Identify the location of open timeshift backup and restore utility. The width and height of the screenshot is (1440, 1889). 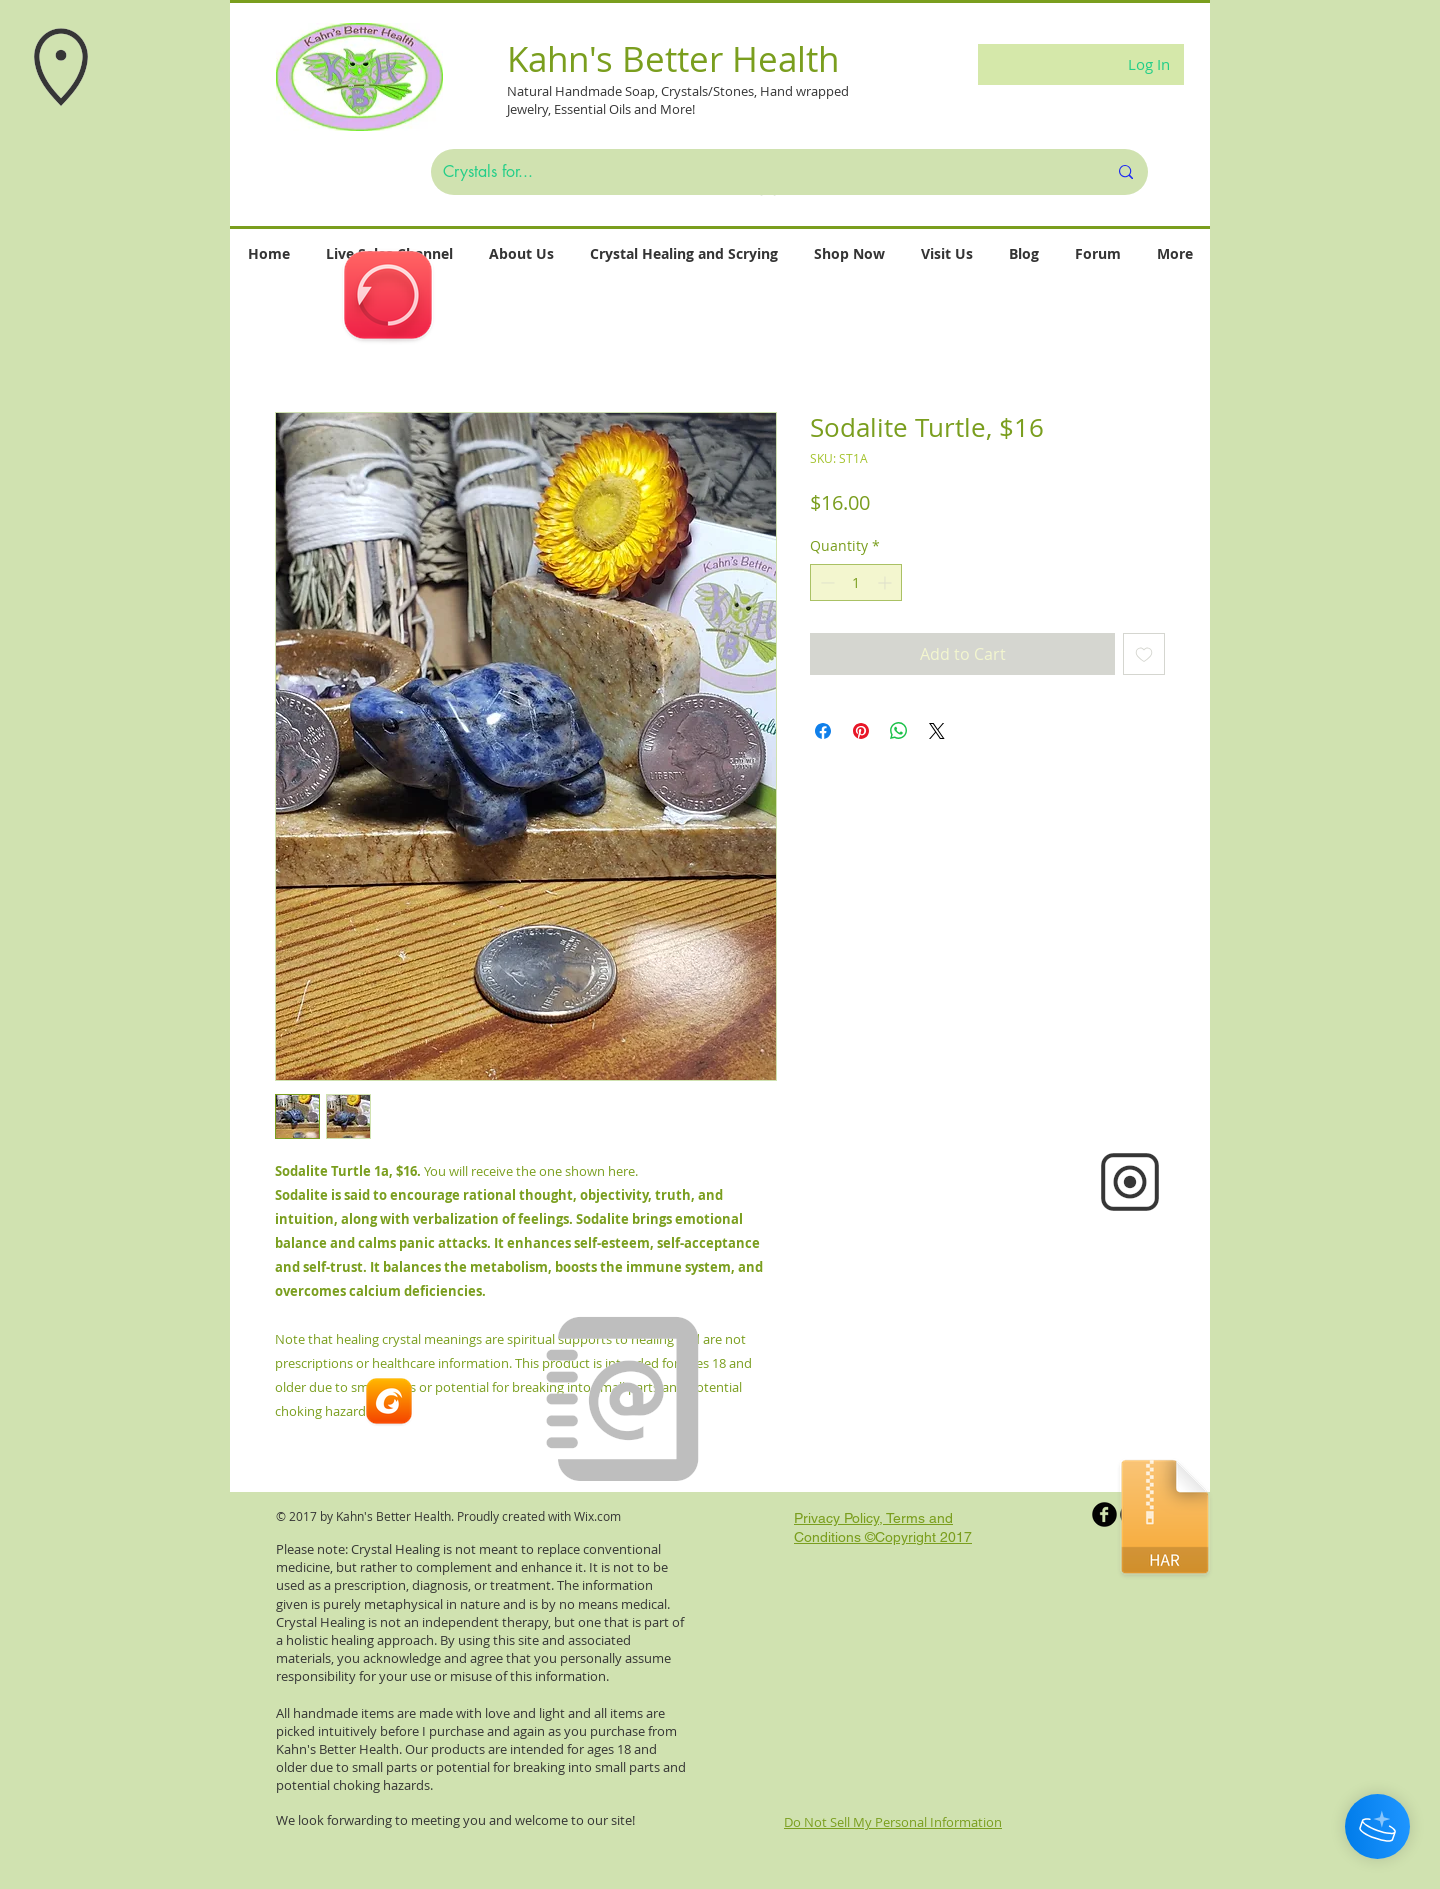
(388, 295).